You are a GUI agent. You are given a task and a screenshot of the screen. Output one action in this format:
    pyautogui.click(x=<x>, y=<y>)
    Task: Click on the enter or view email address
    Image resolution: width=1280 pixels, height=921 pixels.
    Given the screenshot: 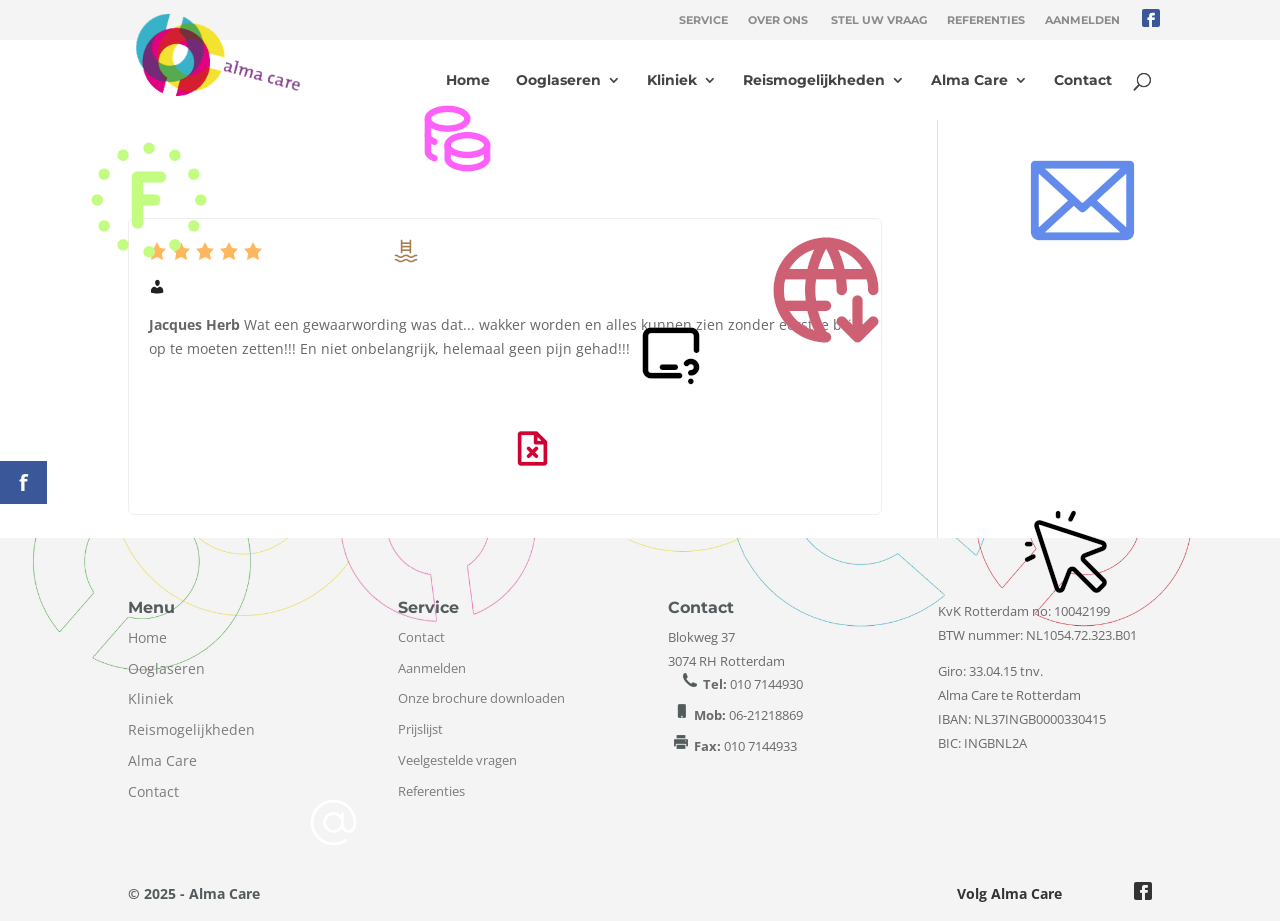 What is the action you would take?
    pyautogui.click(x=333, y=822)
    